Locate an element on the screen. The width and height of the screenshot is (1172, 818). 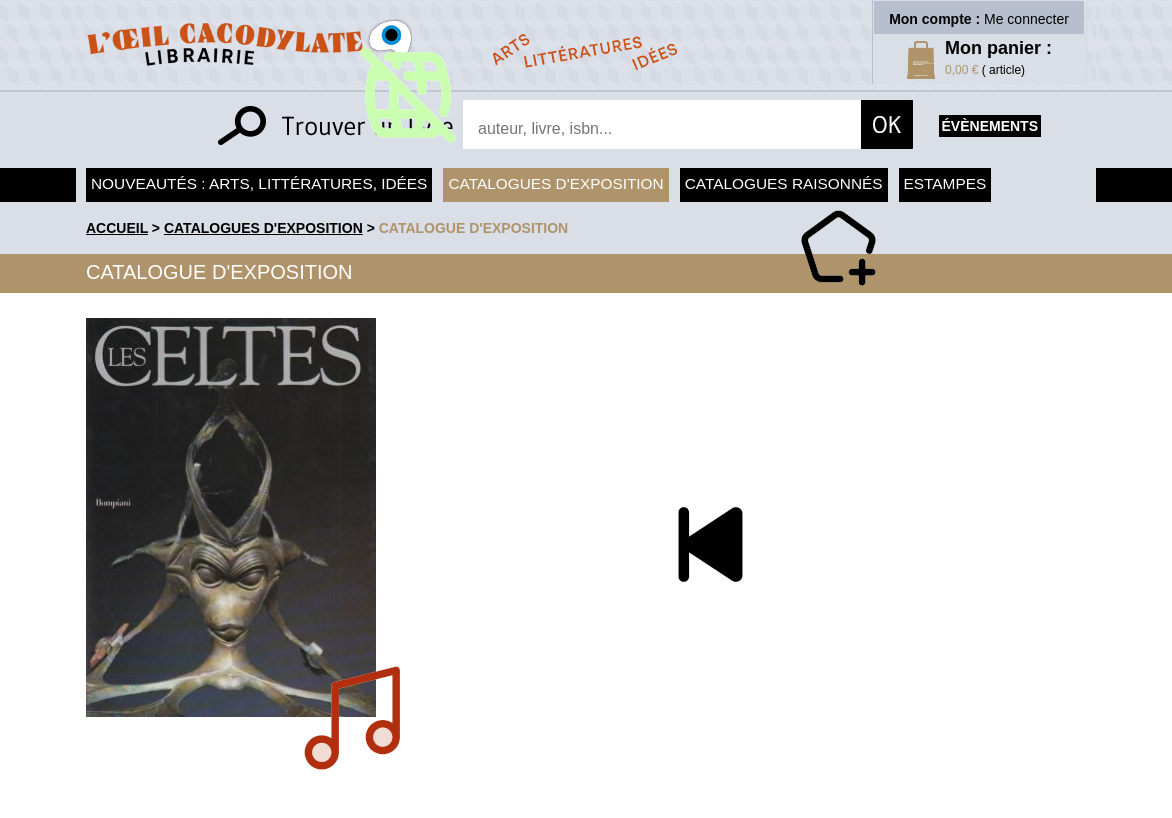
add a new shape or polygon element is located at coordinates (838, 248).